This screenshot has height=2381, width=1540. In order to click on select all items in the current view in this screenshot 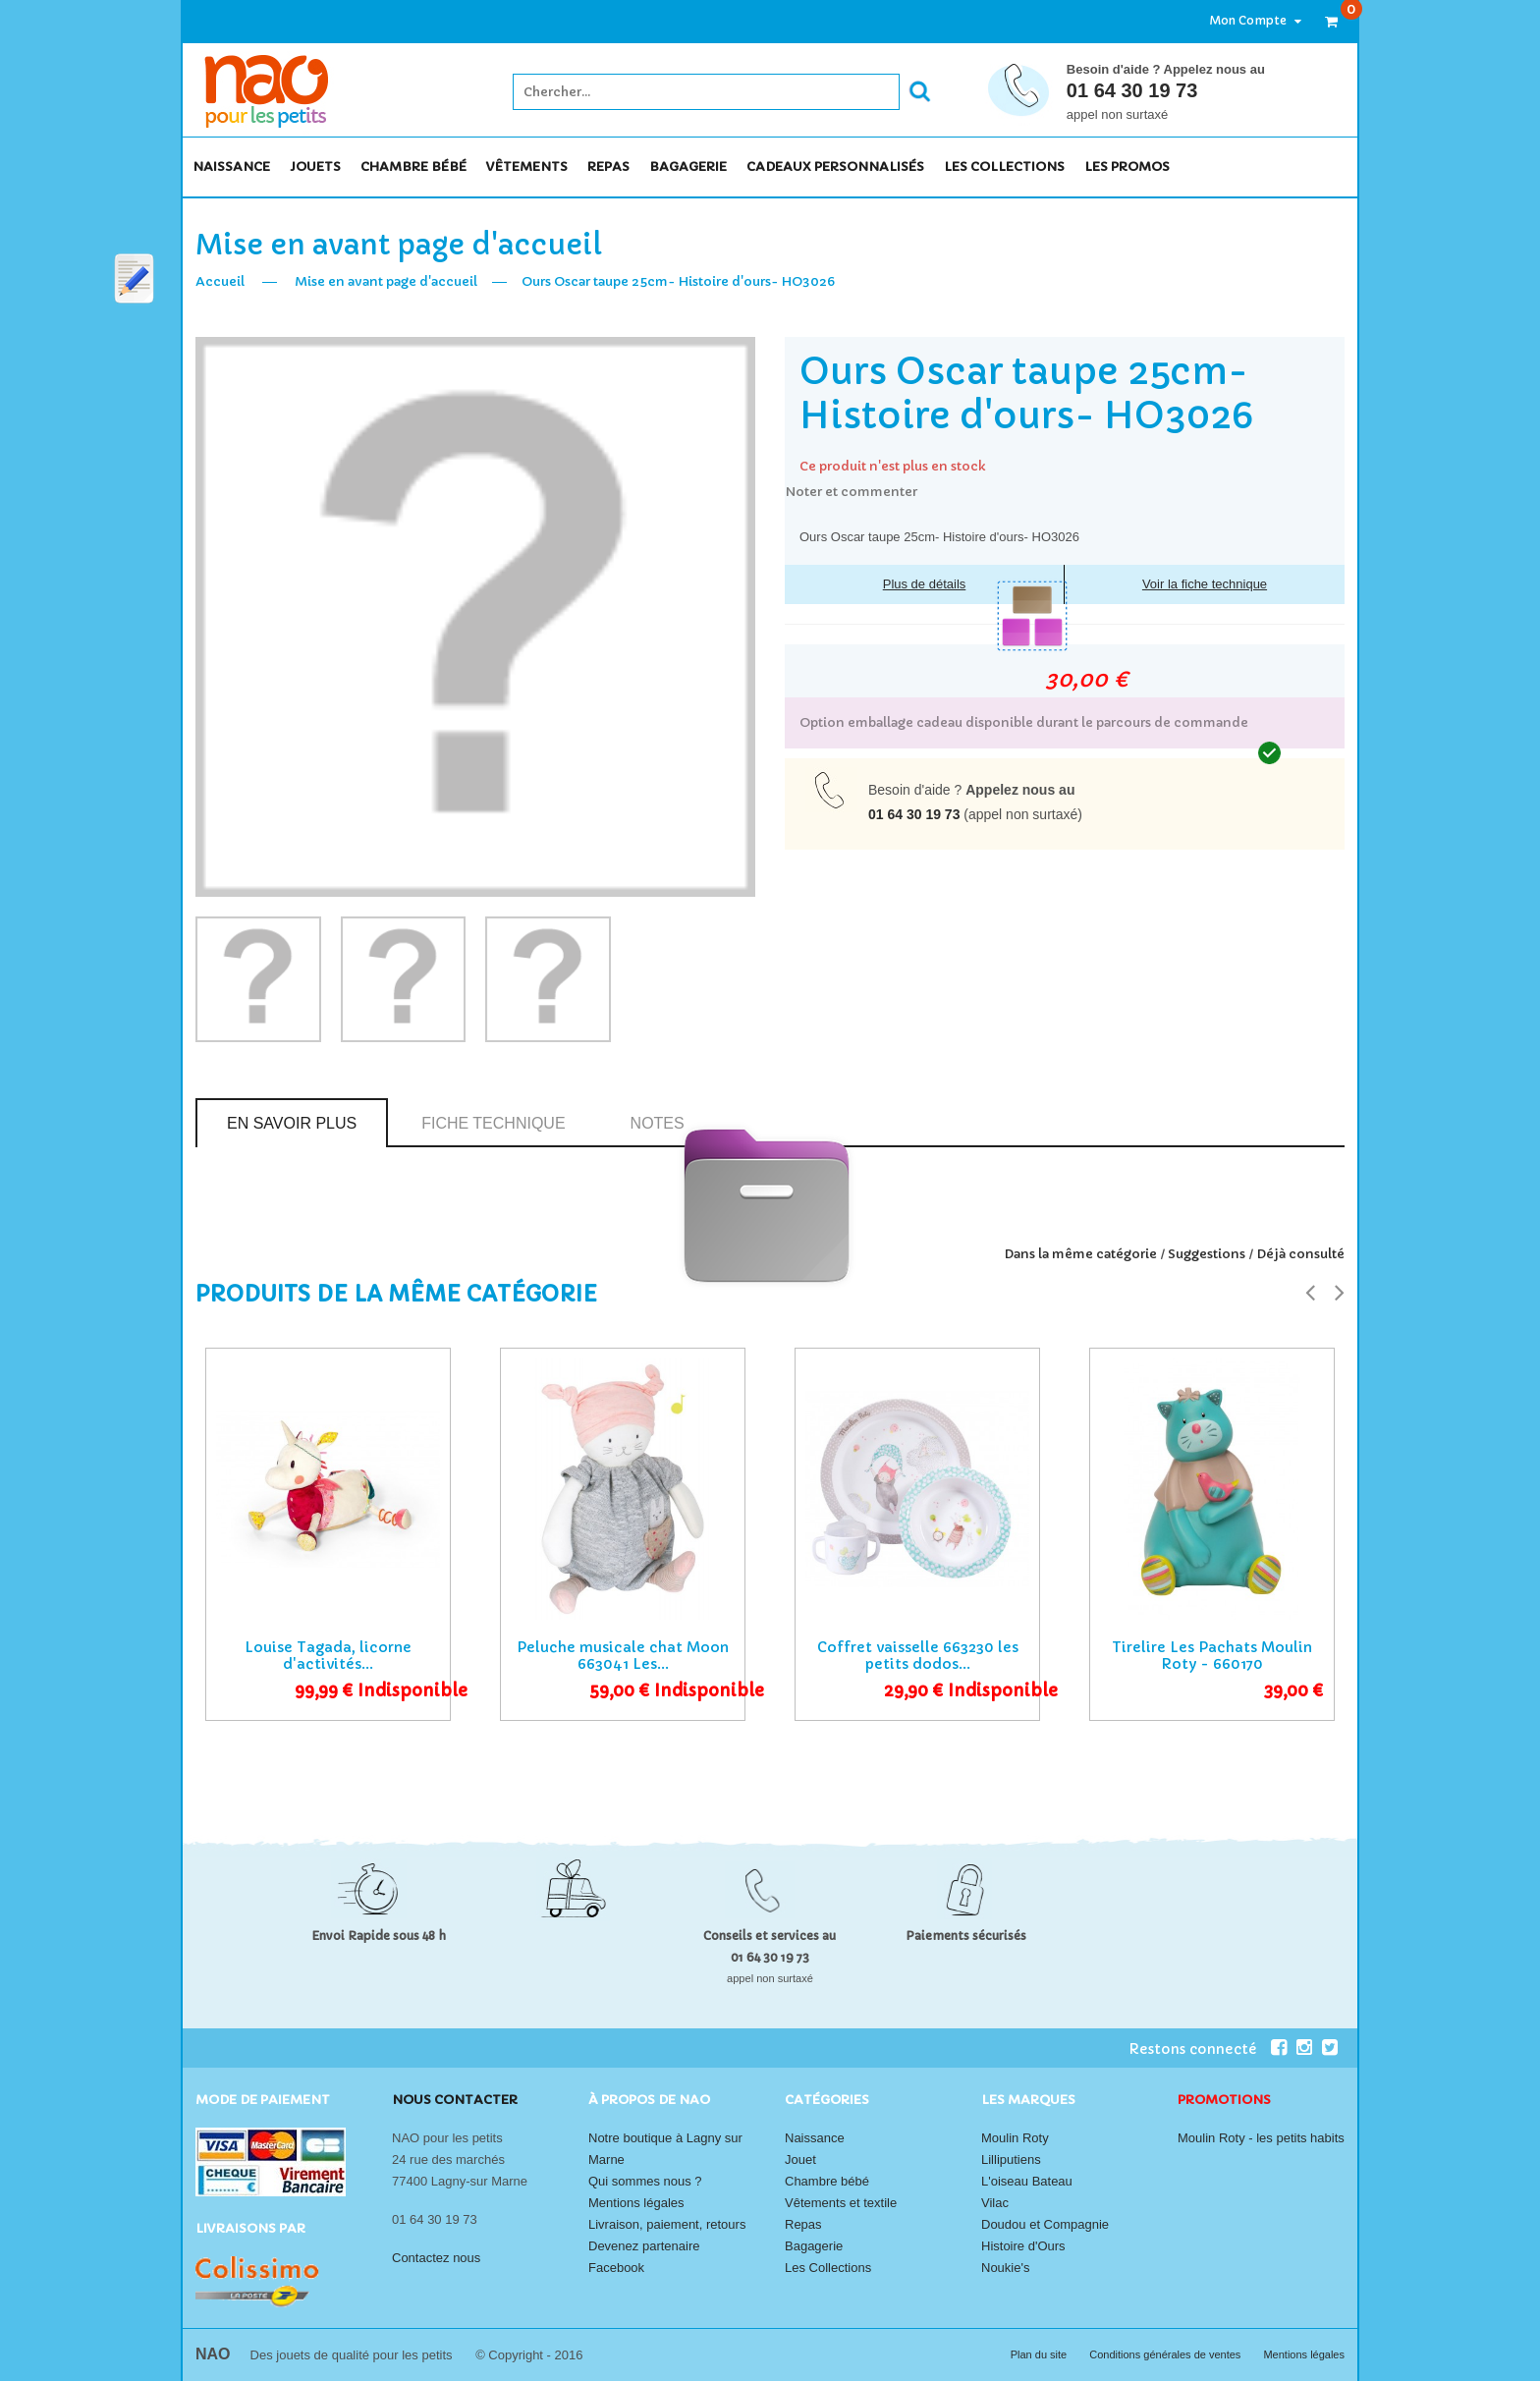, I will do `click(1032, 616)`.